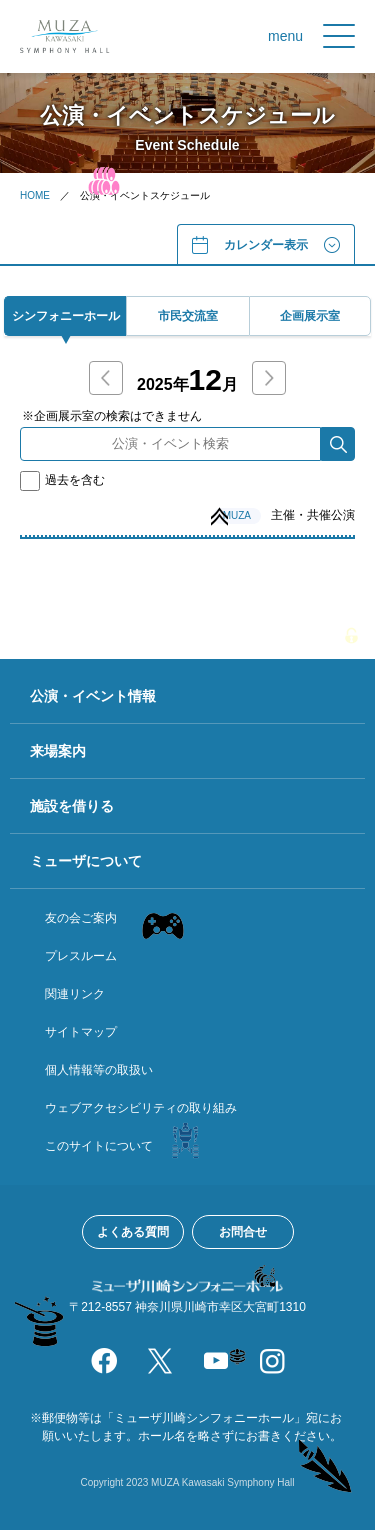 The width and height of the screenshot is (375, 1530). What do you see at coordinates (39, 1321) in the screenshot?
I see `access magic or special effects features` at bounding box center [39, 1321].